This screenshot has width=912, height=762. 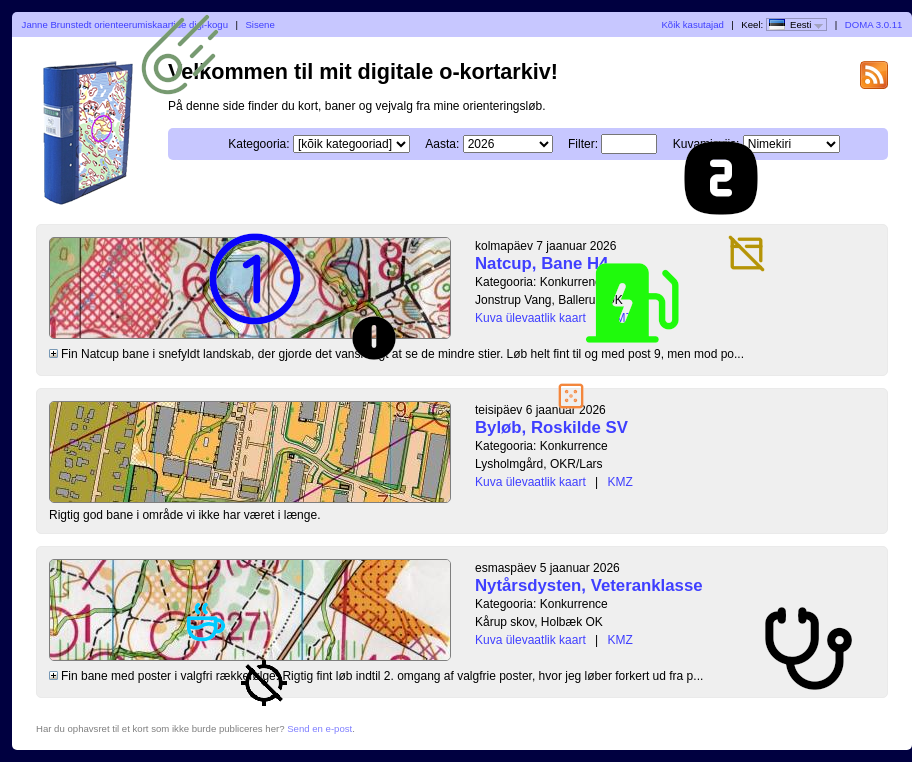 I want to click on find nearby EV charging stations, so click(x=629, y=303).